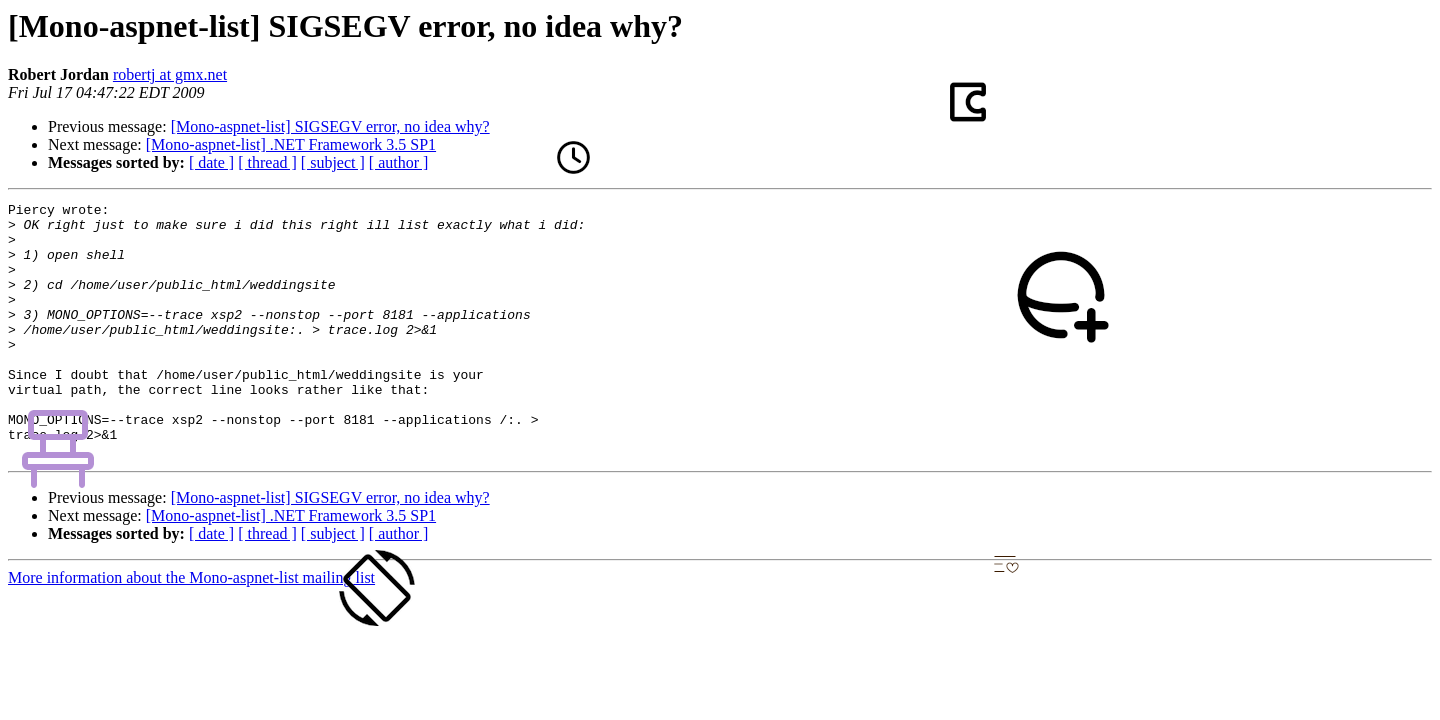 This screenshot has width=1440, height=720. What do you see at coordinates (1005, 564) in the screenshot?
I see `view your favorites list` at bounding box center [1005, 564].